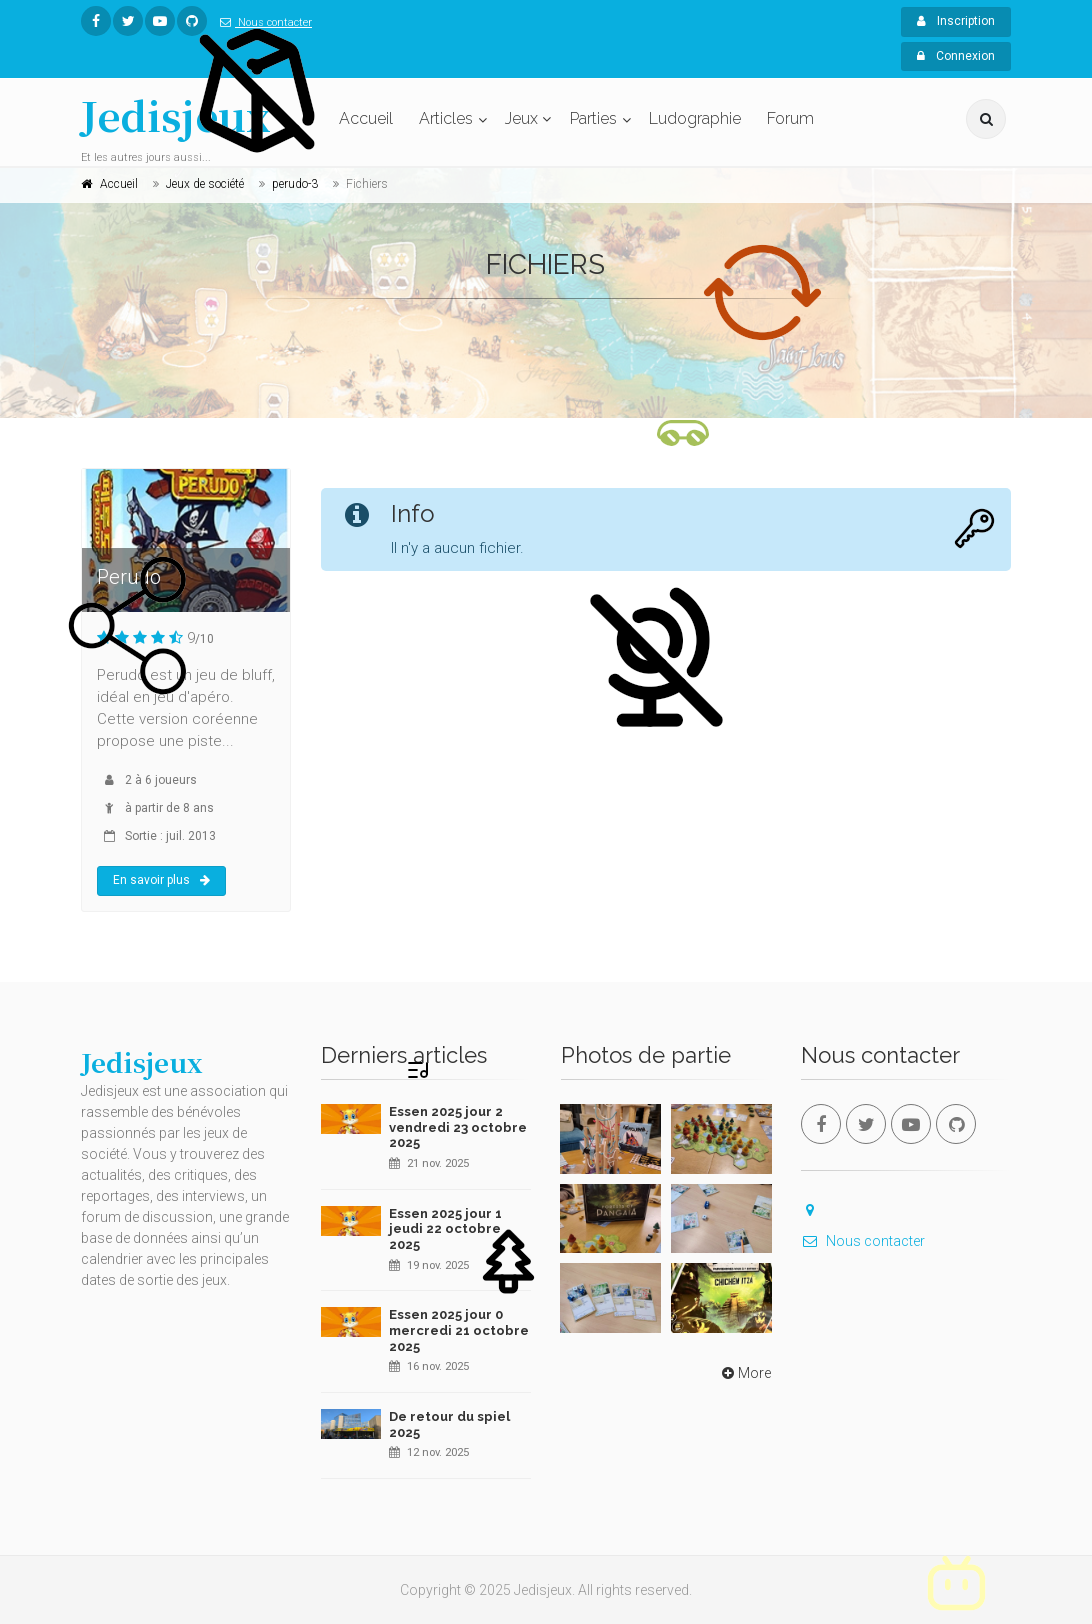 Image resolution: width=1092 pixels, height=1624 pixels. Describe the element at coordinates (656, 660) in the screenshot. I see `disable network or internet connection` at that location.